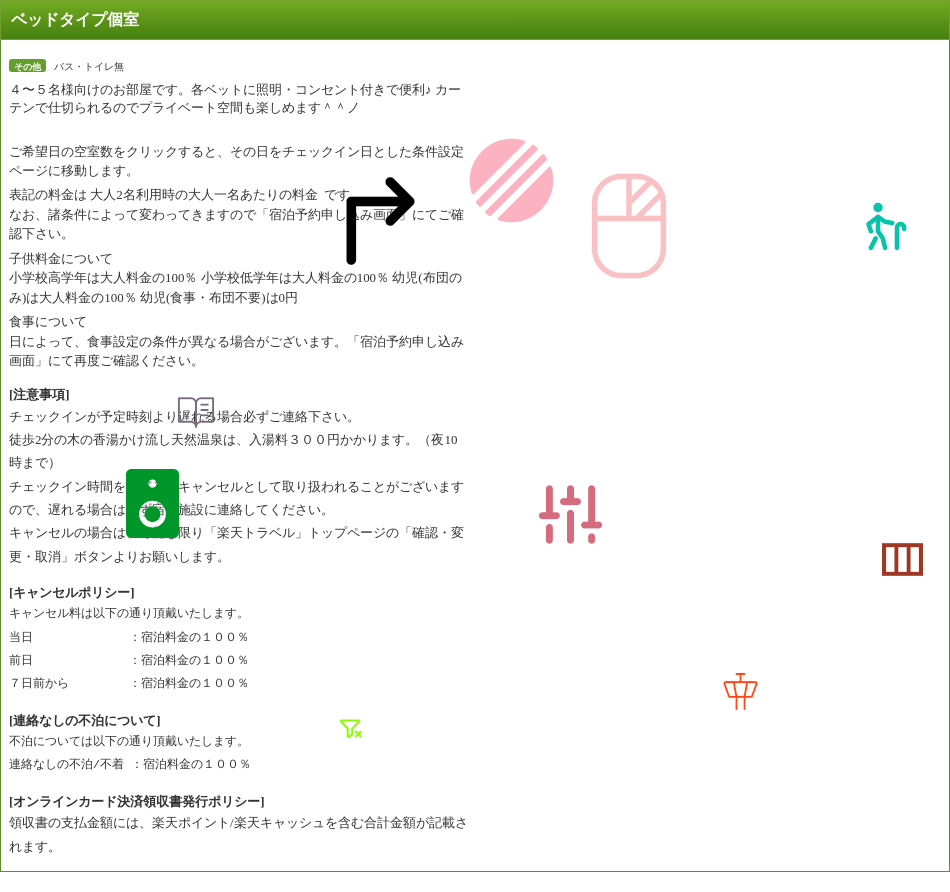 This screenshot has height=892, width=950. Describe the element at coordinates (196, 410) in the screenshot. I see `open reading mode or e-reader` at that location.